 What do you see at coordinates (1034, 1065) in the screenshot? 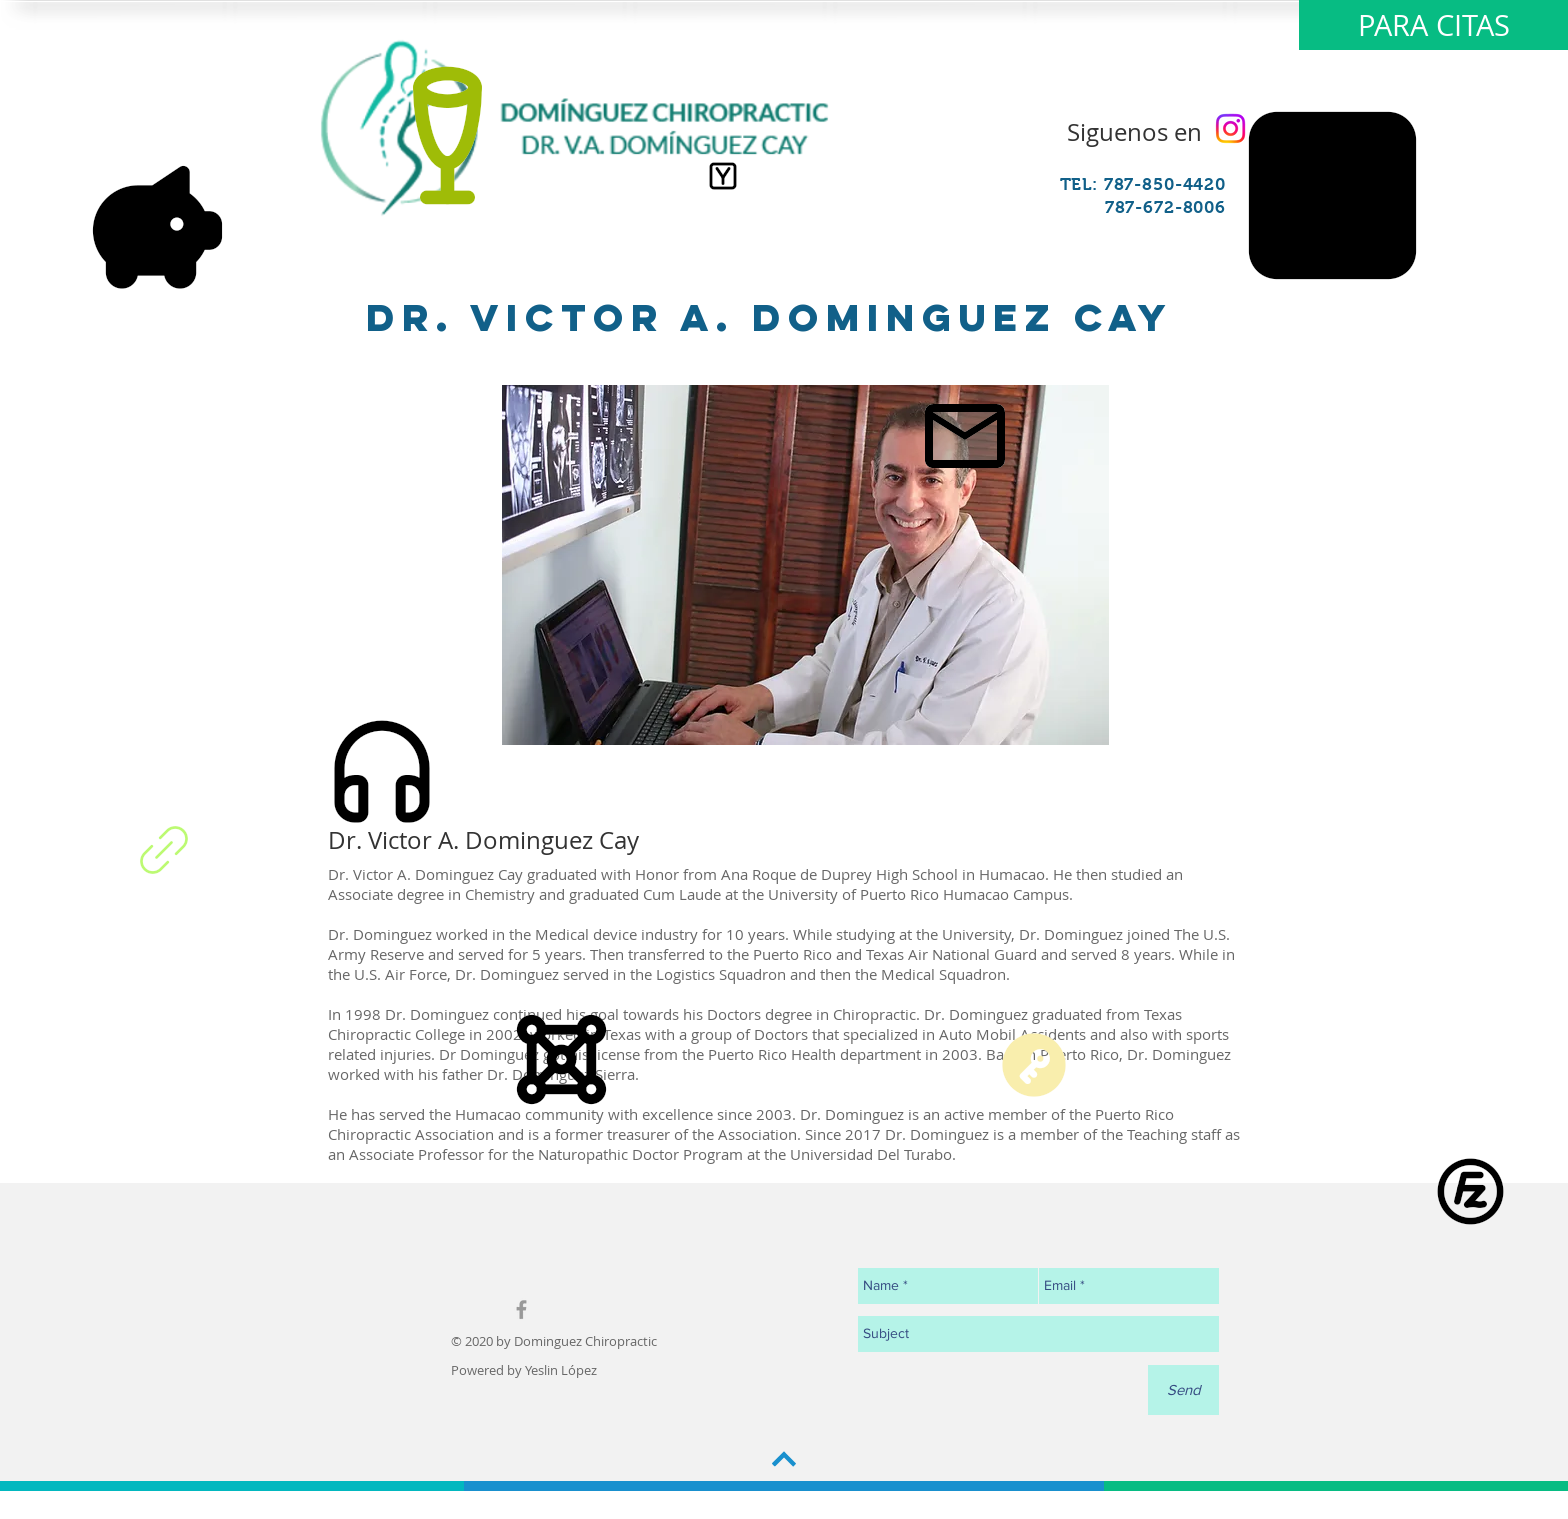
I see `access security or authentication settings` at bounding box center [1034, 1065].